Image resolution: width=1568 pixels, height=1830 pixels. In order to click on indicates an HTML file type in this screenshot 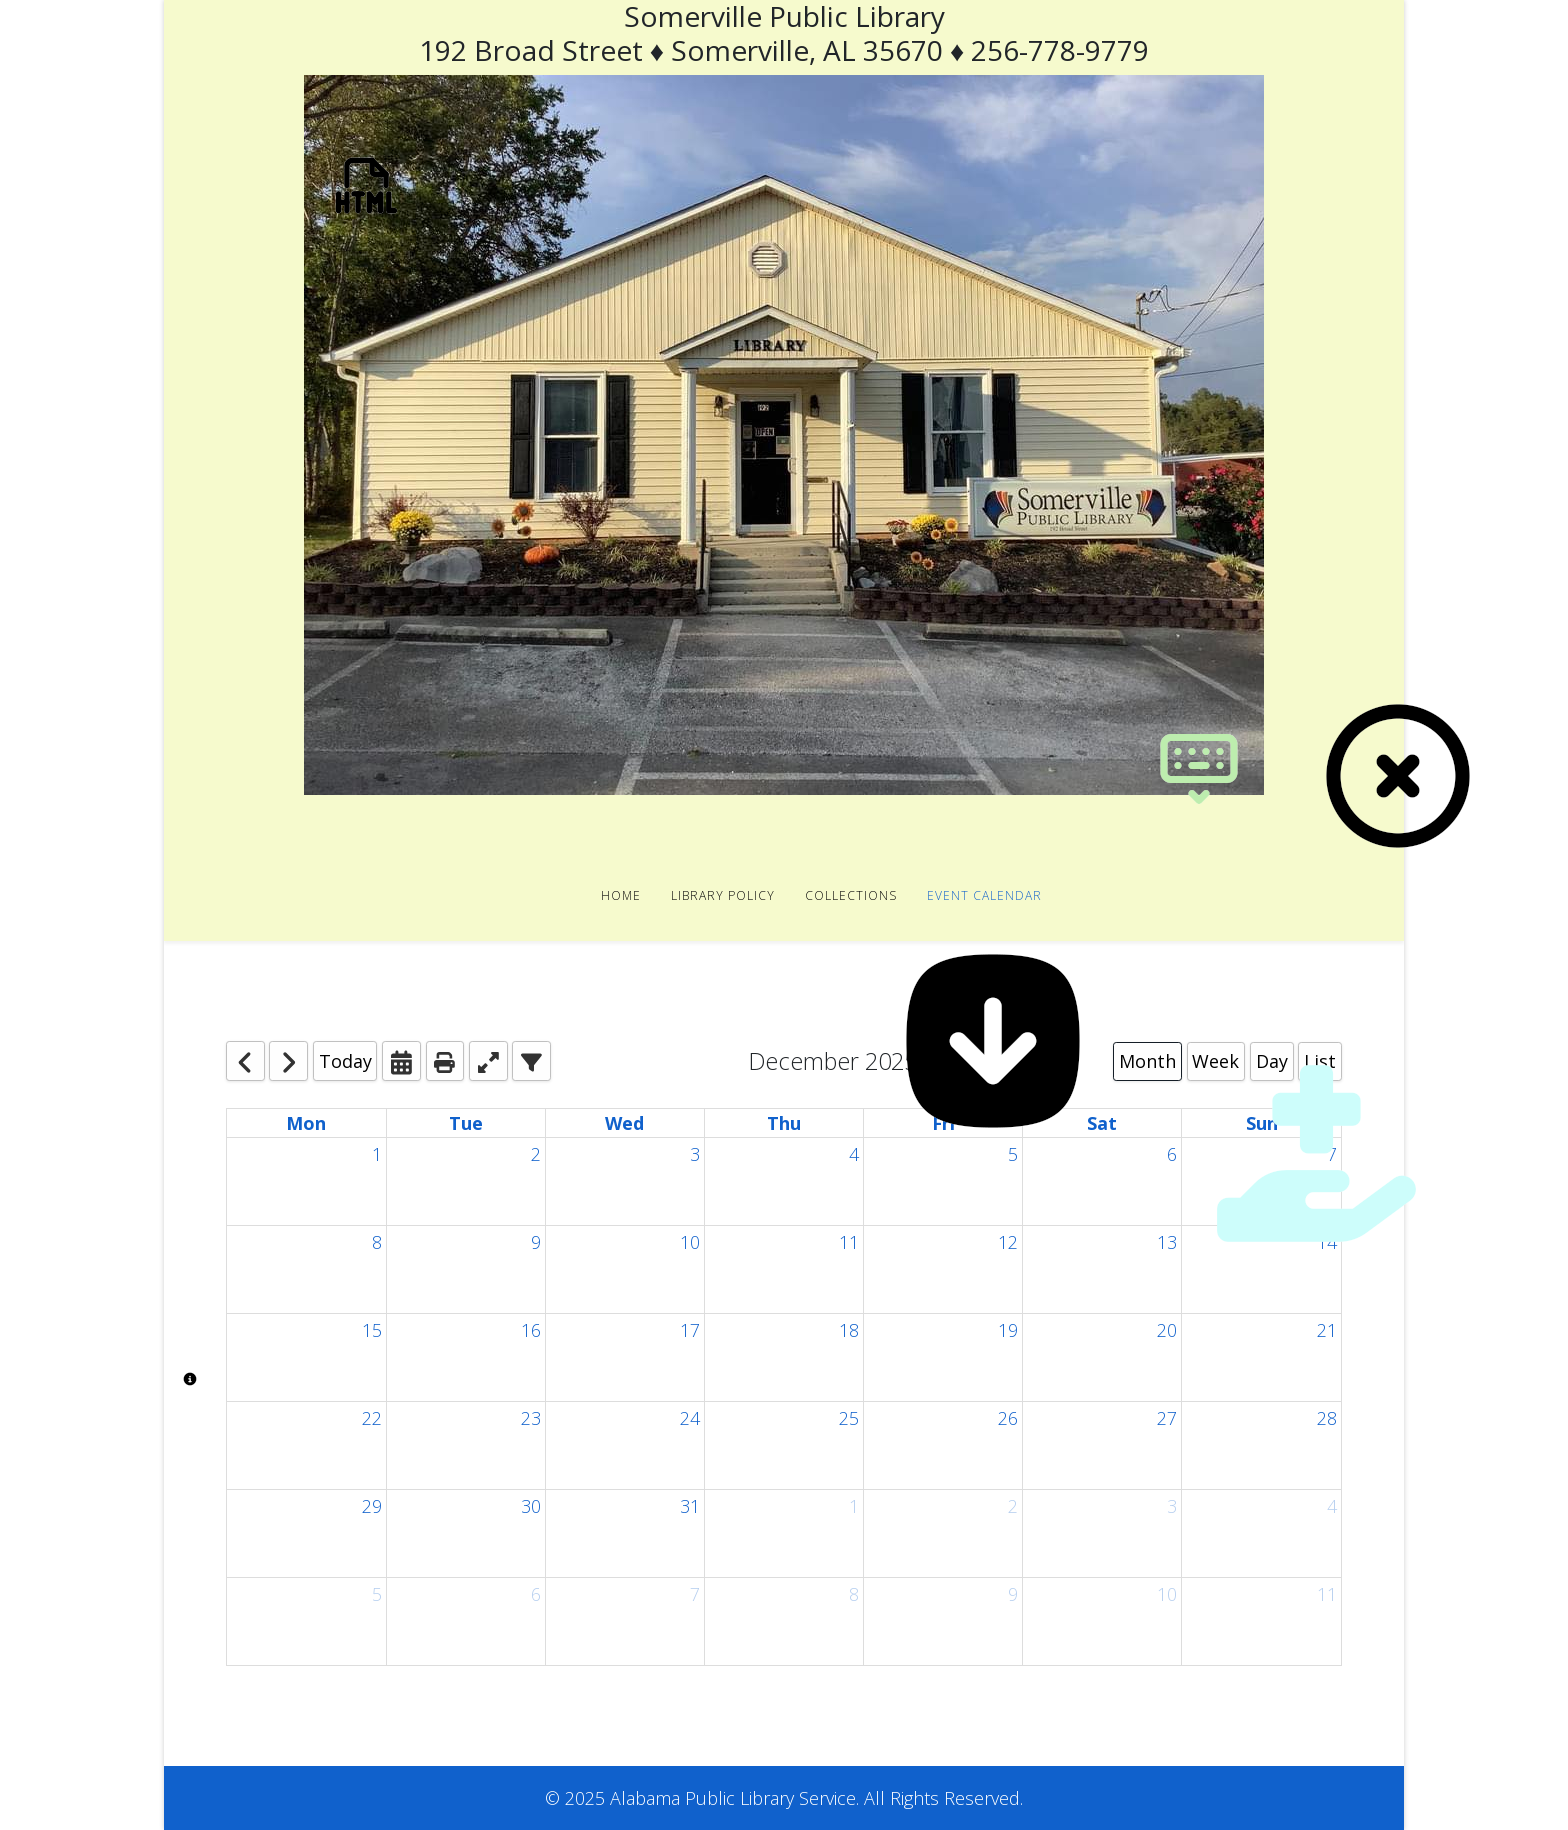, I will do `click(366, 185)`.